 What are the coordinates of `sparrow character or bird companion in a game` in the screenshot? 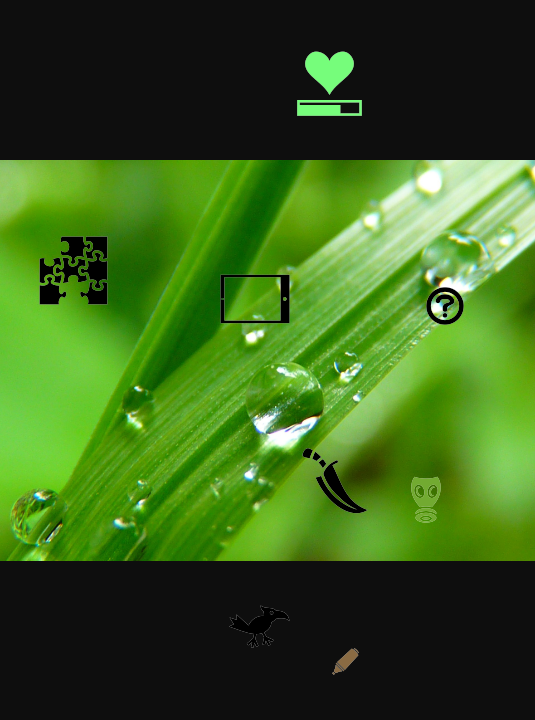 It's located at (258, 625).